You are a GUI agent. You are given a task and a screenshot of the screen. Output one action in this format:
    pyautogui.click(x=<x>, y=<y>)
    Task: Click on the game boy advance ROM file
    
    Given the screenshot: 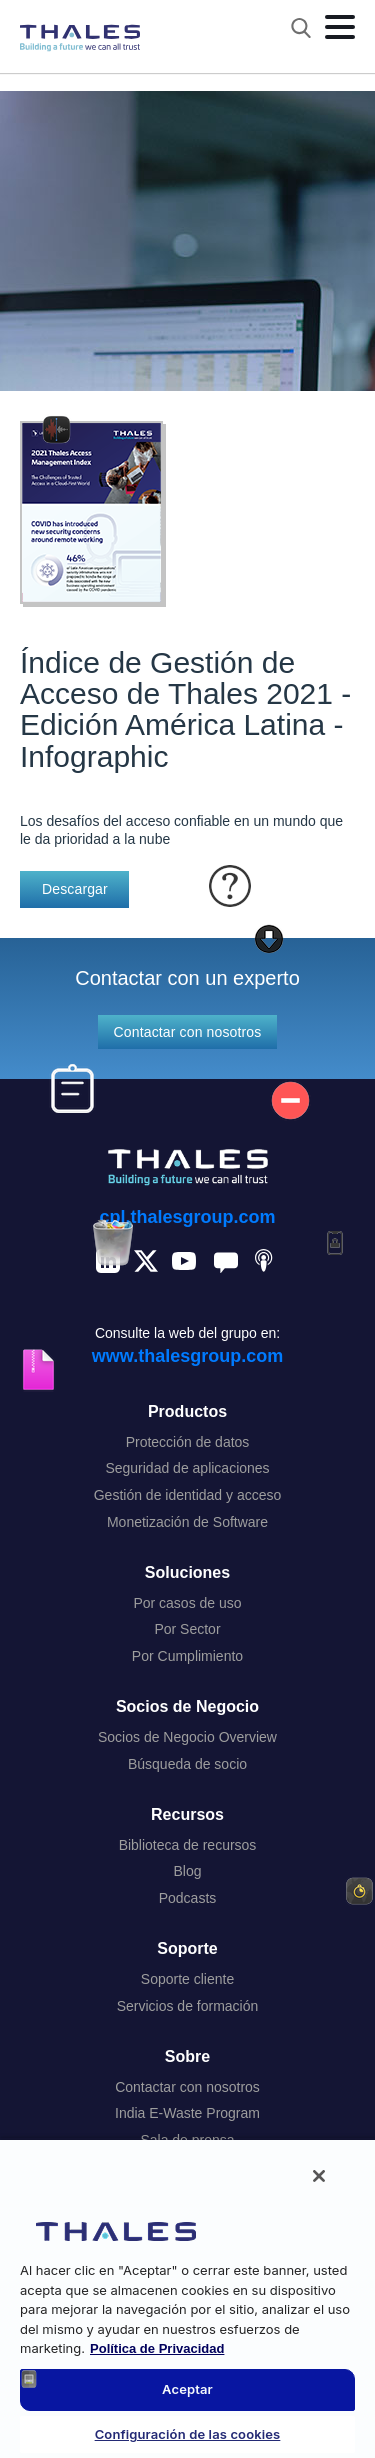 What is the action you would take?
    pyautogui.click(x=29, y=2379)
    